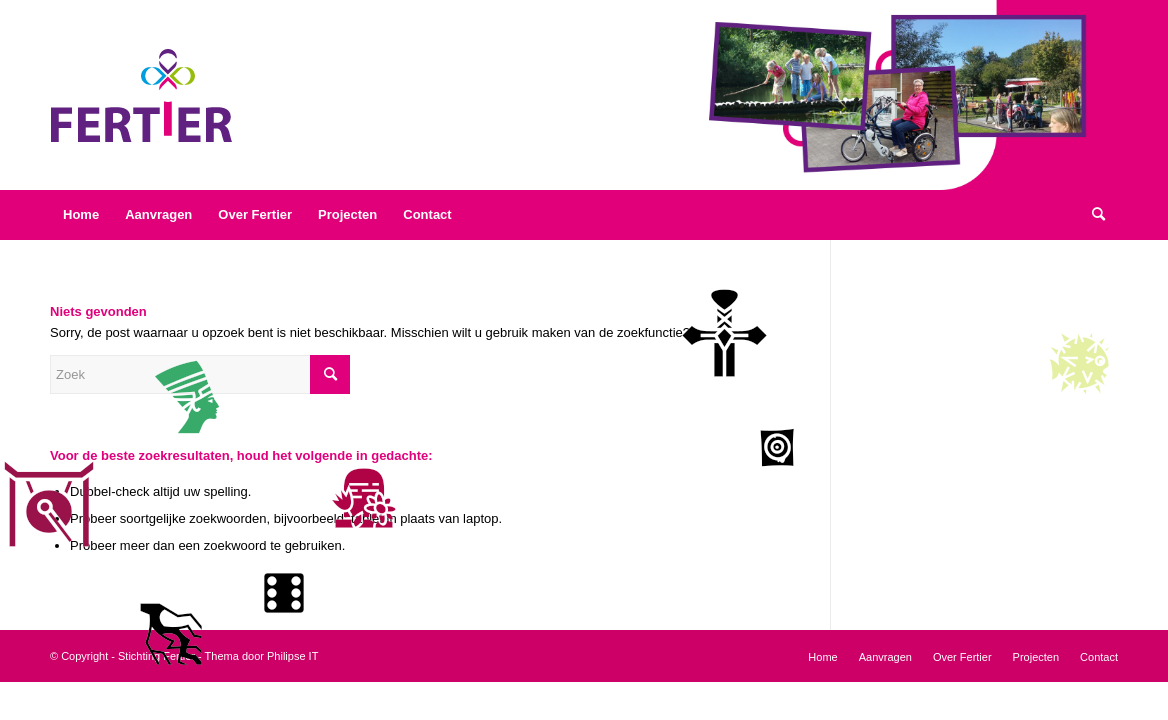 This screenshot has width=1168, height=720. I want to click on indicates lightning damage or electric attack ability, so click(171, 634).